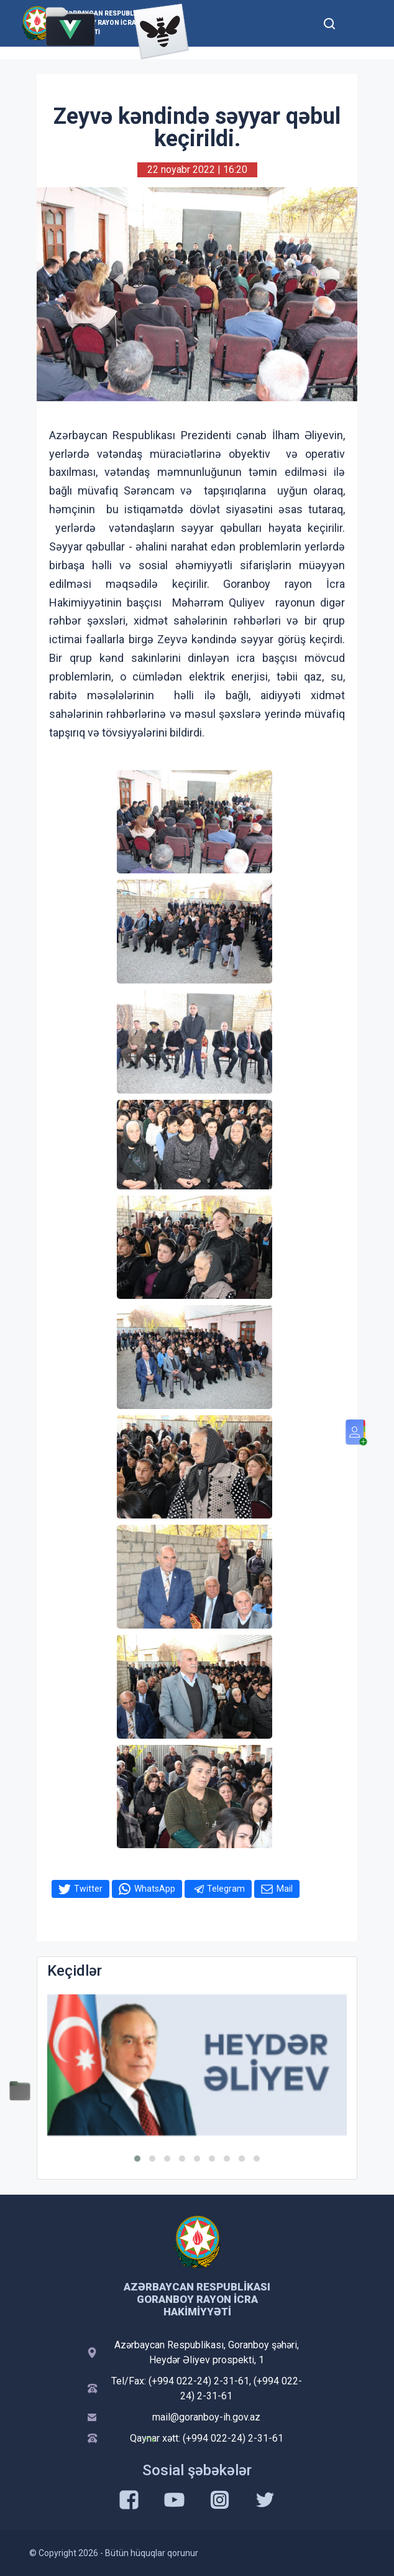  Describe the element at coordinates (355, 1432) in the screenshot. I see `create a new contact in address book` at that location.